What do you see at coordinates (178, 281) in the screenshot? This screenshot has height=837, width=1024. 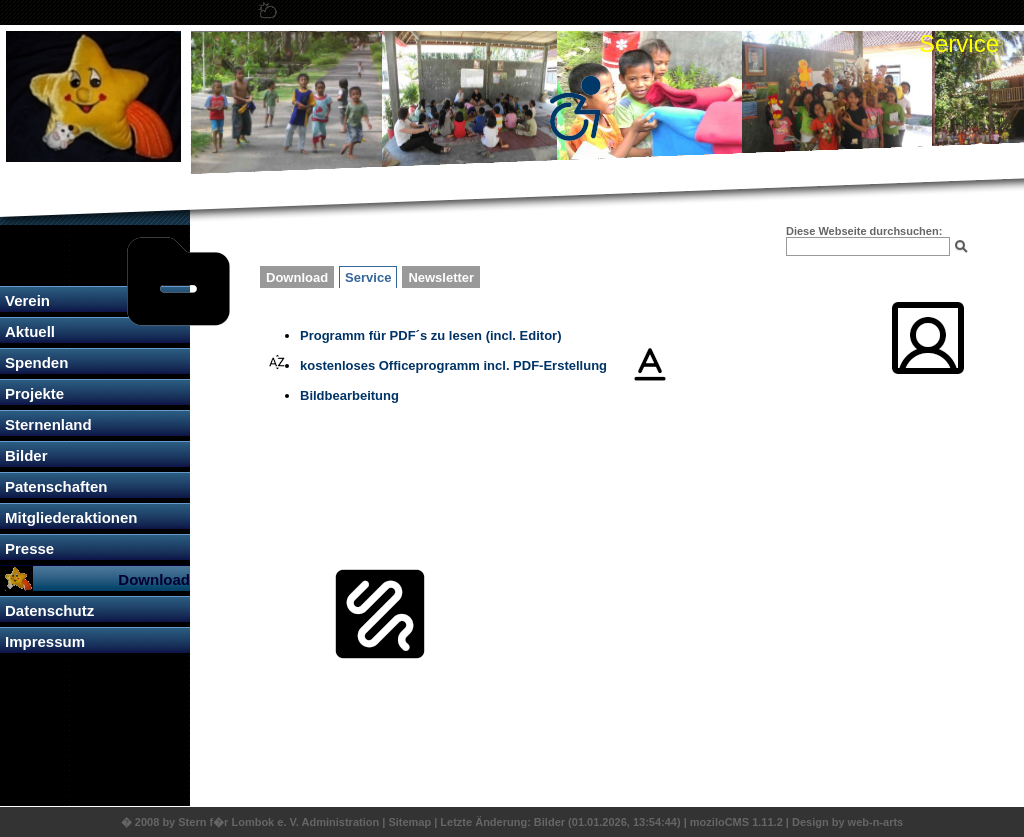 I see `remove a file or folder` at bounding box center [178, 281].